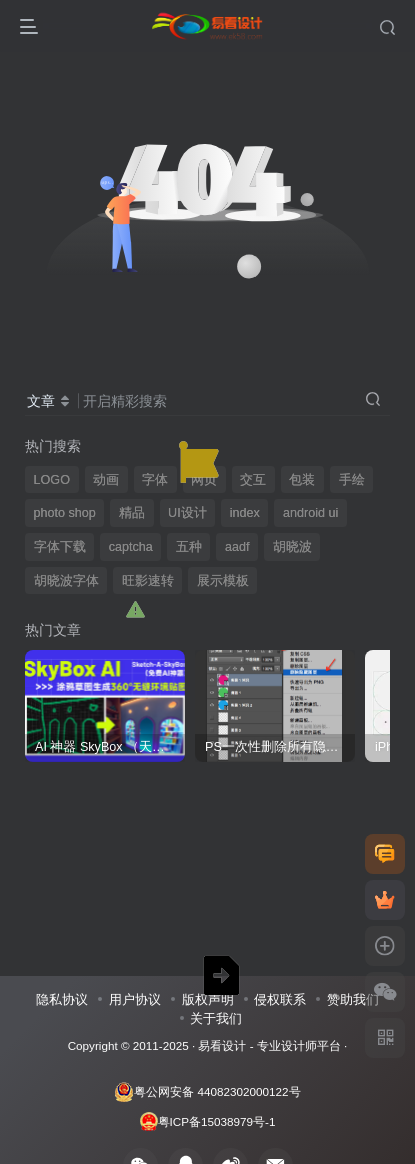  What do you see at coordinates (221, 975) in the screenshot?
I see `transfer or export a file` at bounding box center [221, 975].